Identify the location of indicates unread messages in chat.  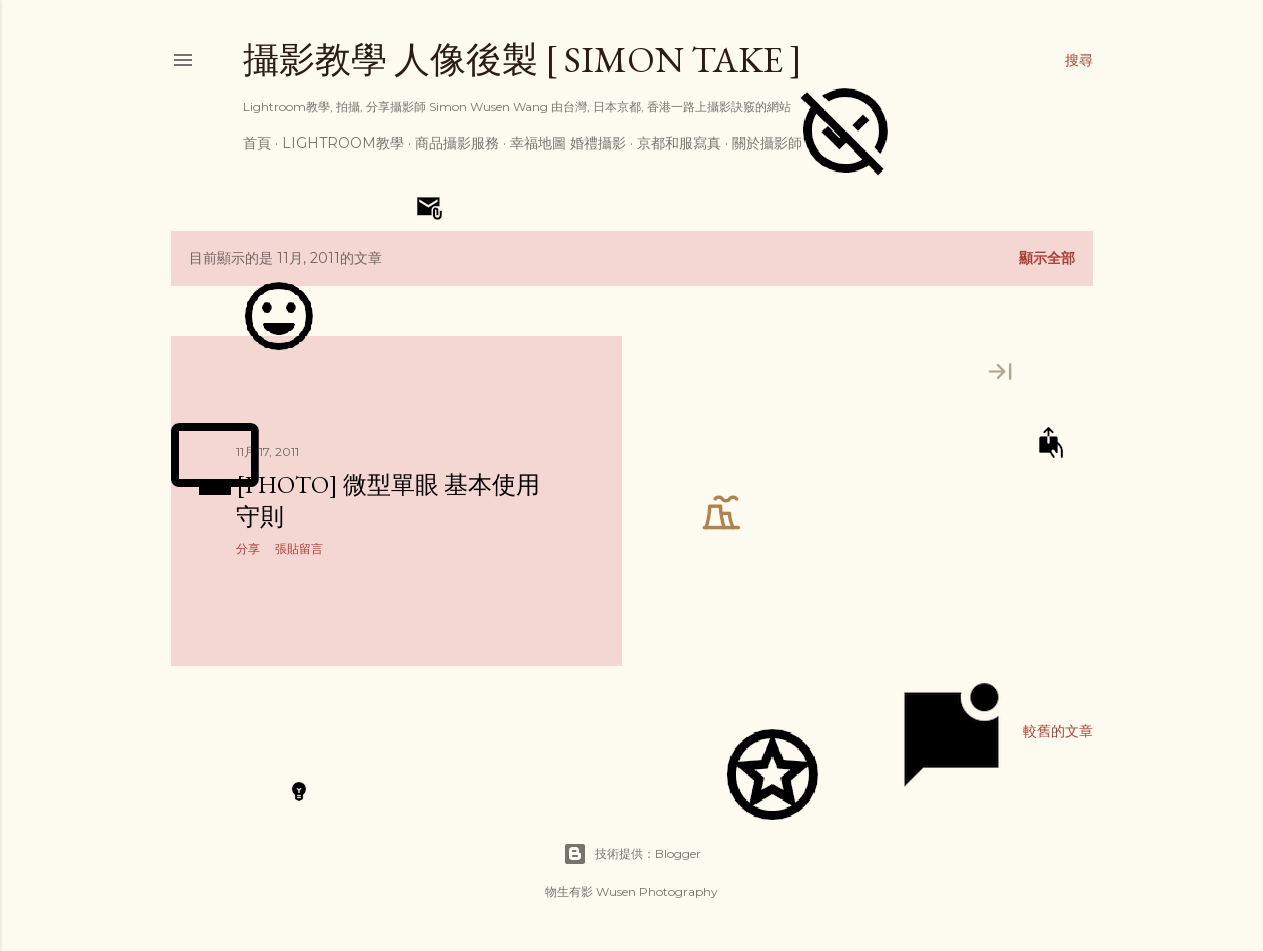
(951, 739).